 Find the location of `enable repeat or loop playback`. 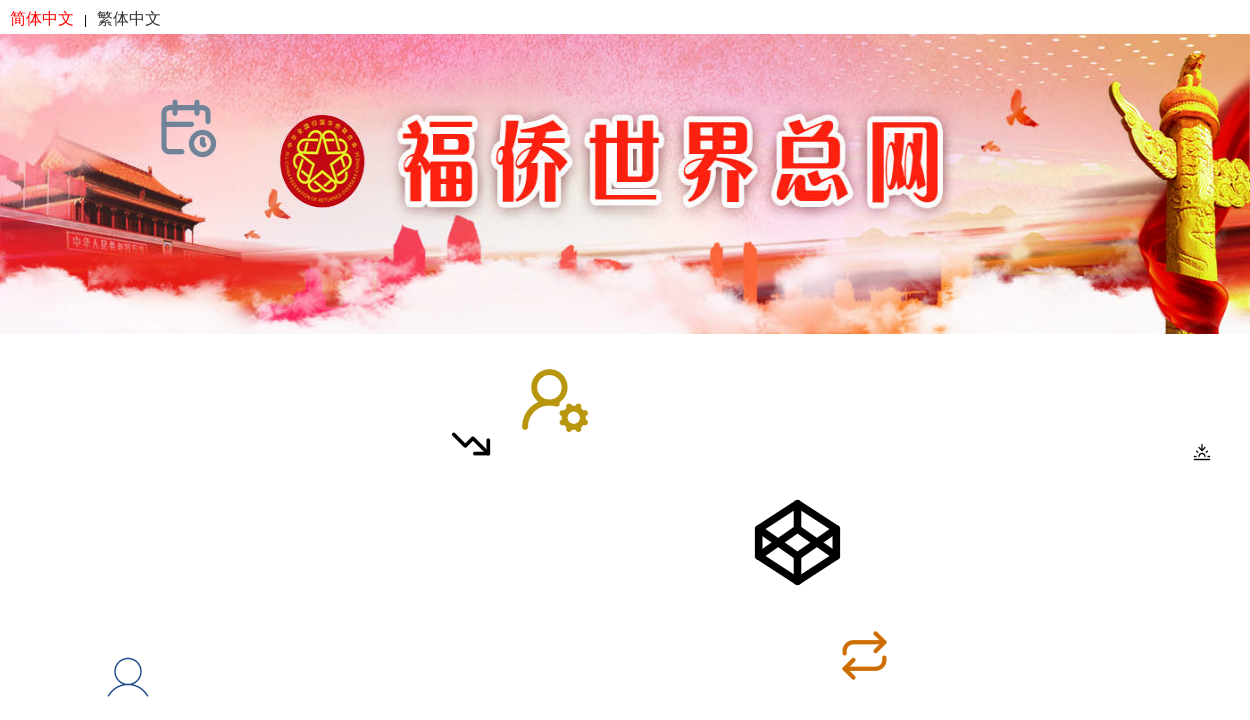

enable repeat or loop playback is located at coordinates (864, 655).